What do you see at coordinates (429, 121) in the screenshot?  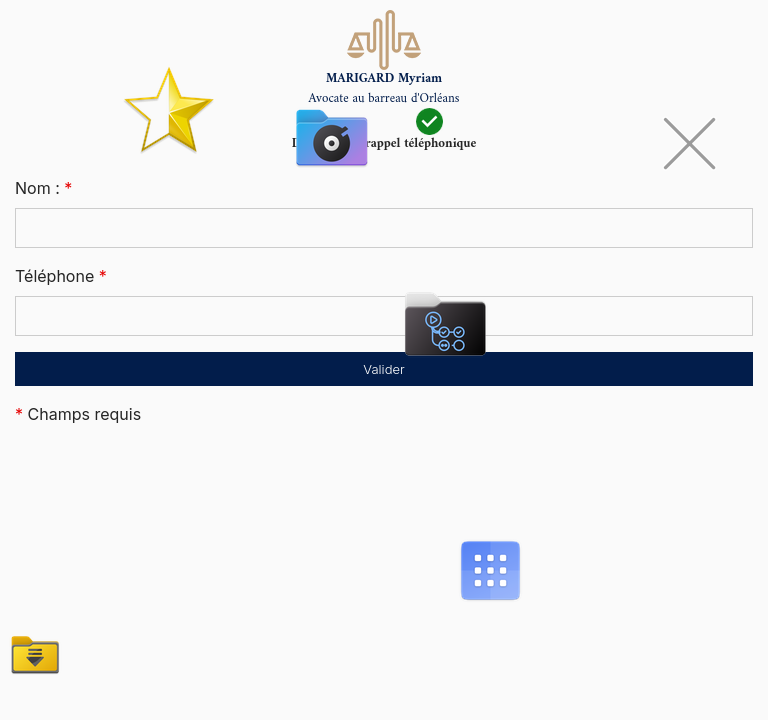 I see `confirm or accept an action` at bounding box center [429, 121].